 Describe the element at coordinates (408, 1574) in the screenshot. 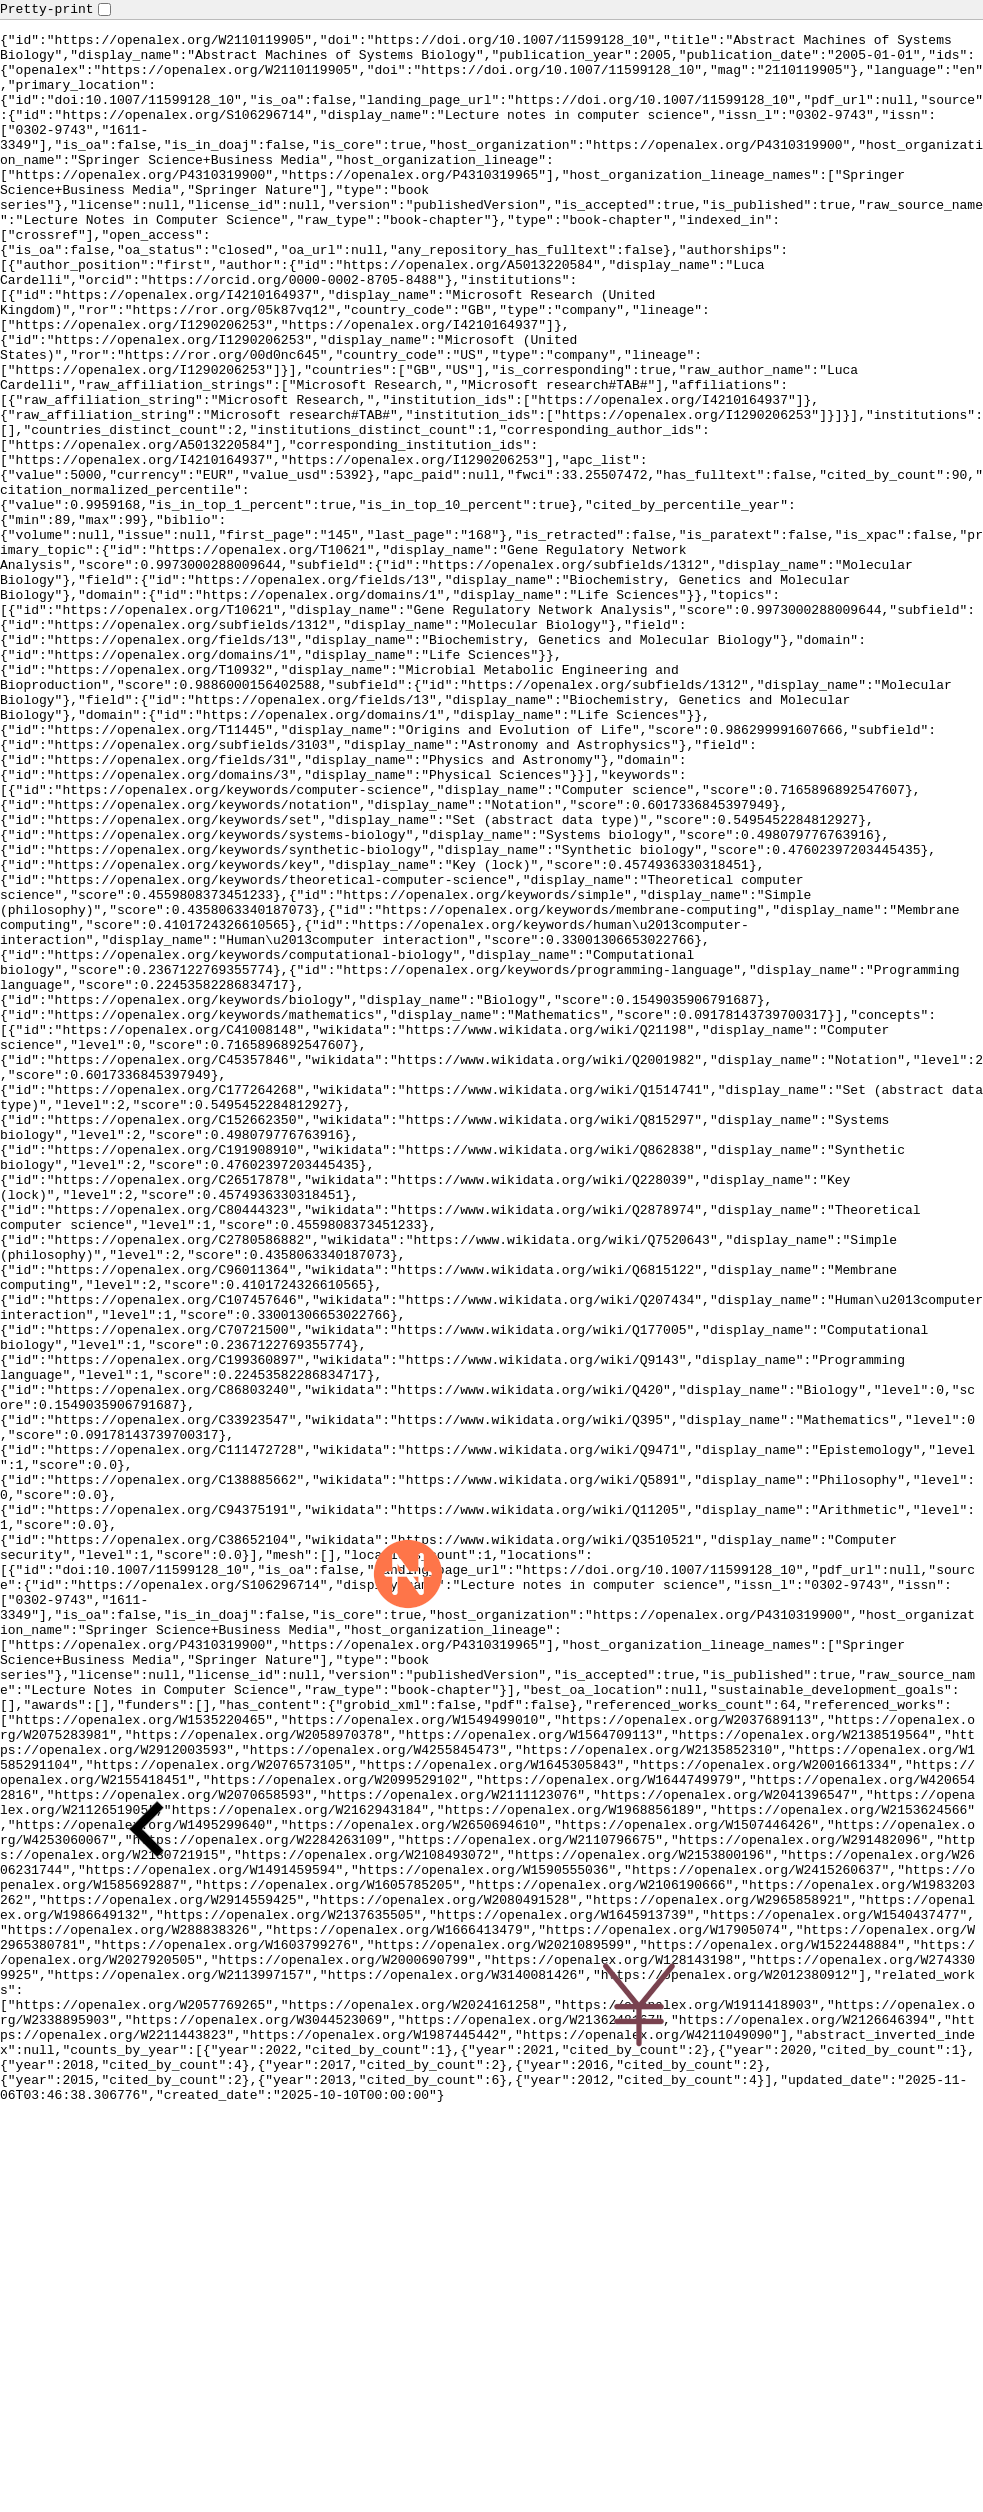

I see `view balance in Nigerian naira` at that location.